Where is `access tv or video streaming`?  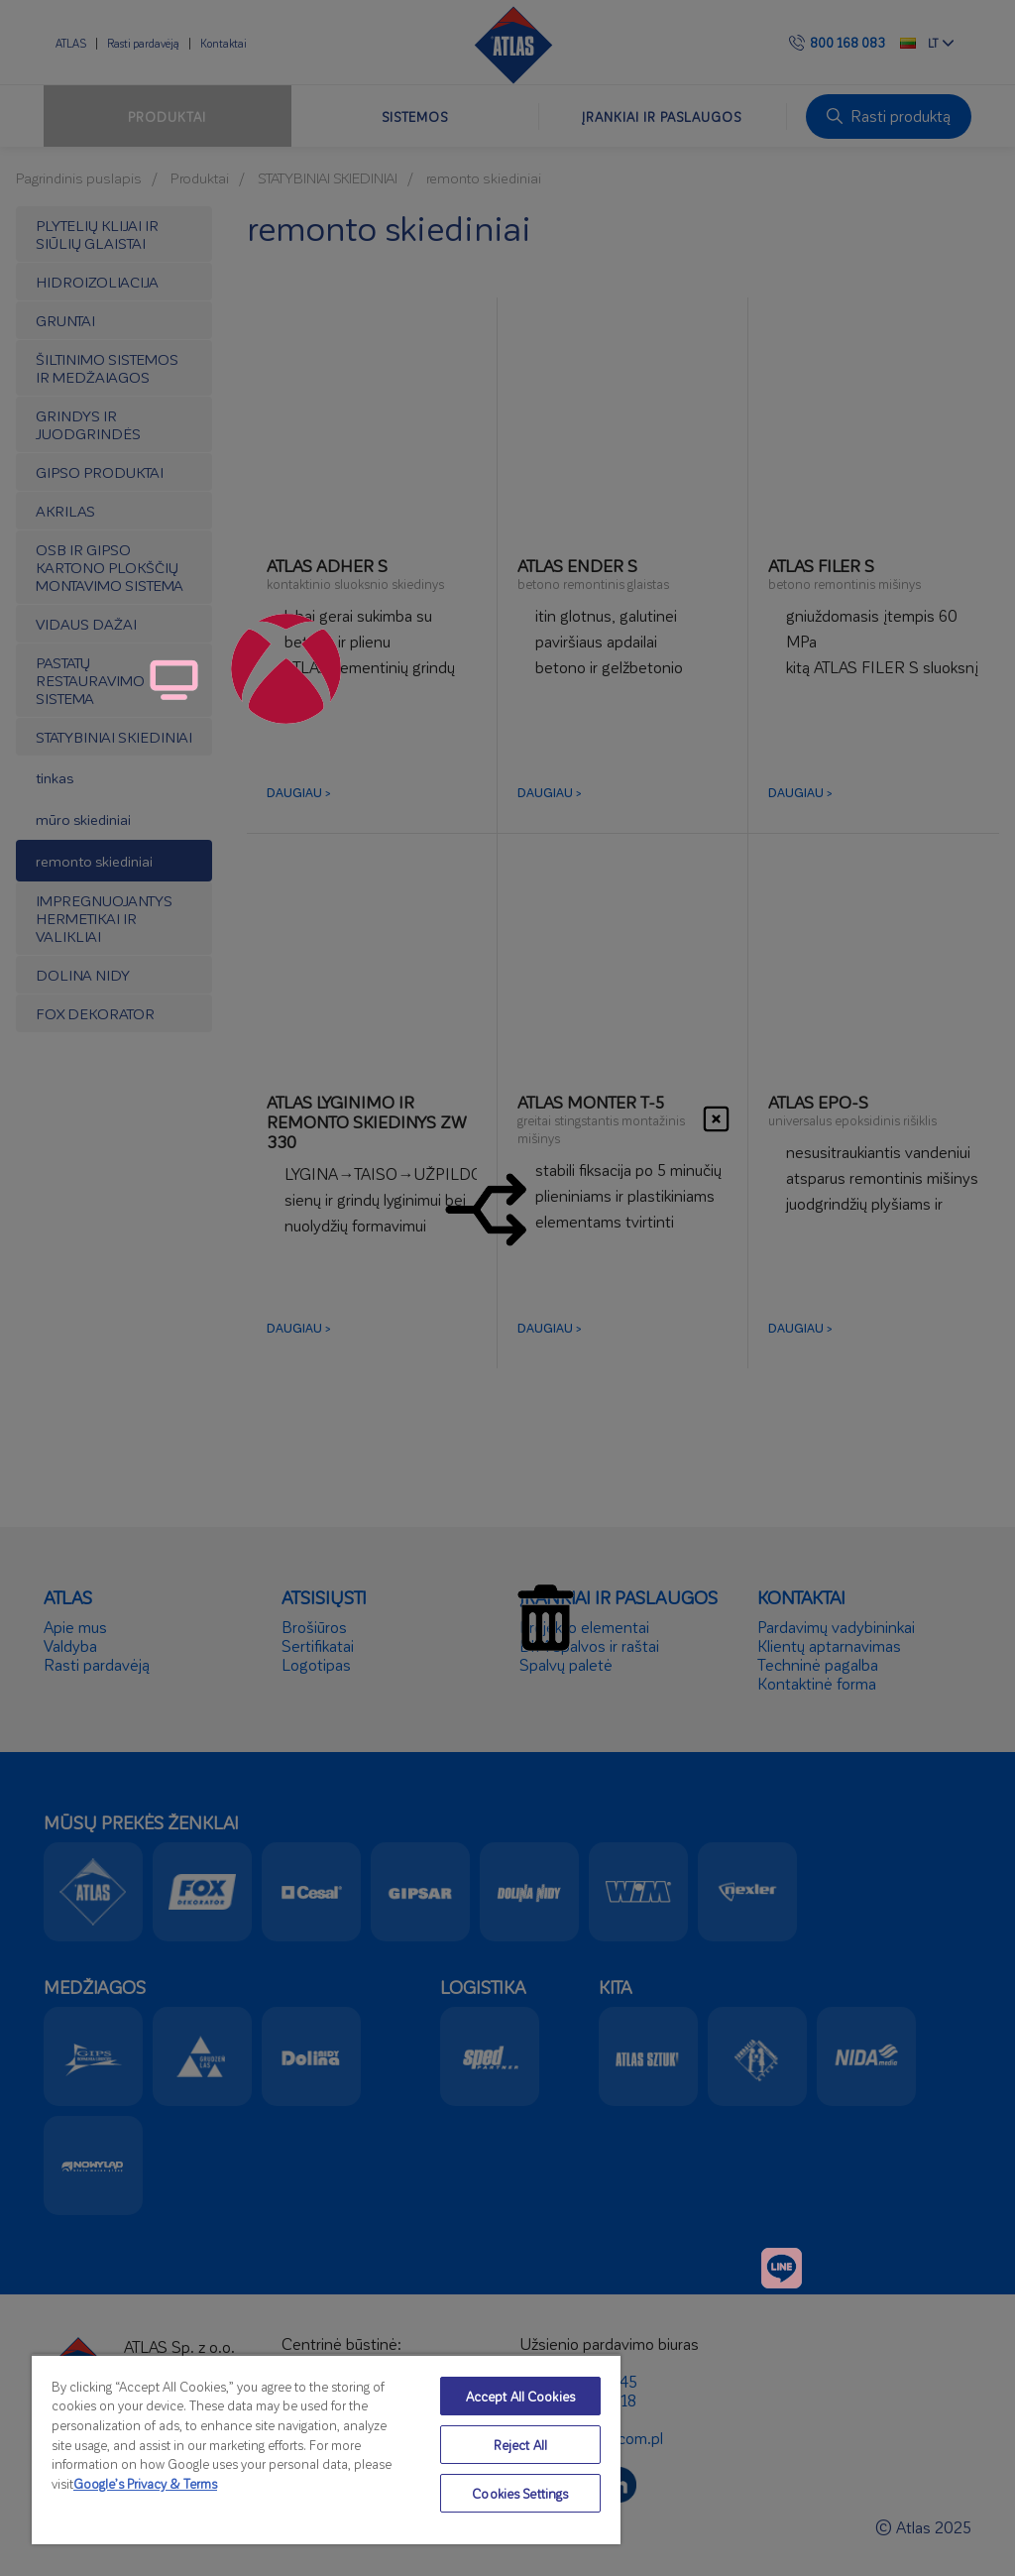
access tv or video streaming is located at coordinates (173, 678).